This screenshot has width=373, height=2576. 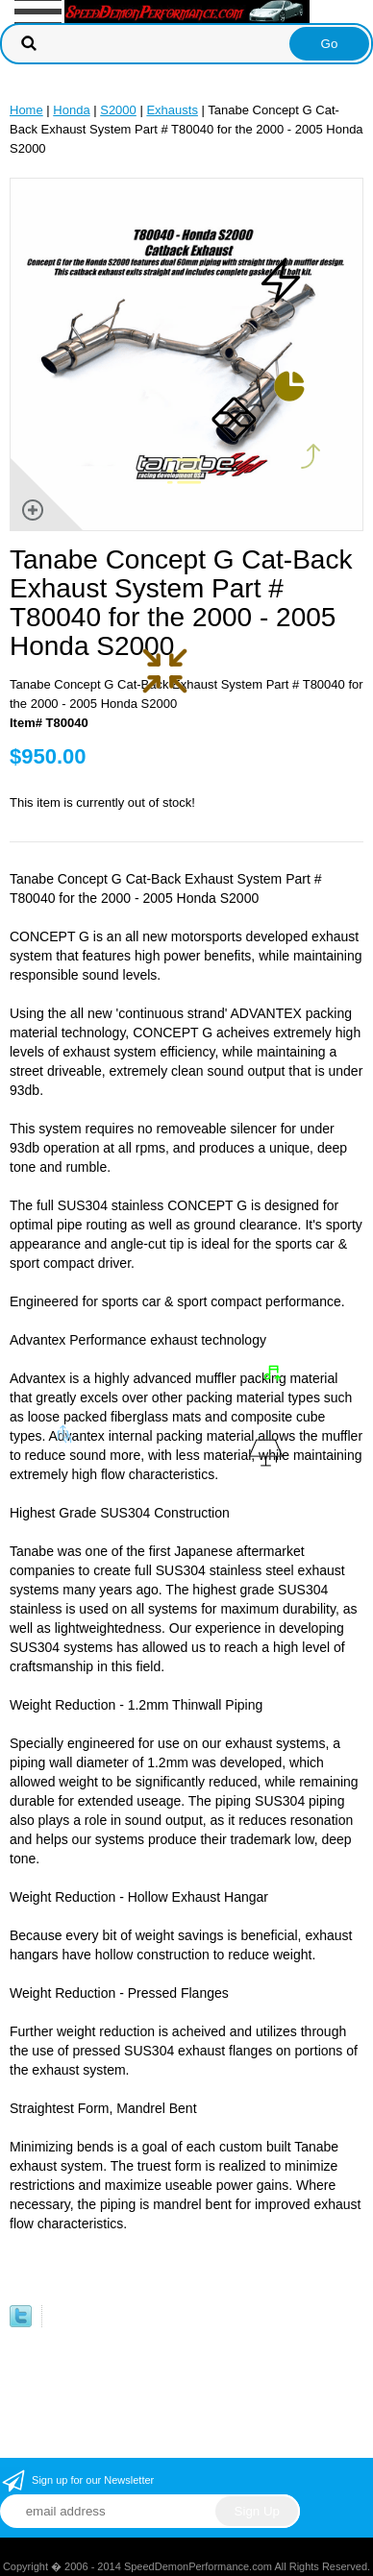 I want to click on redirect or forward content, so click(x=311, y=456).